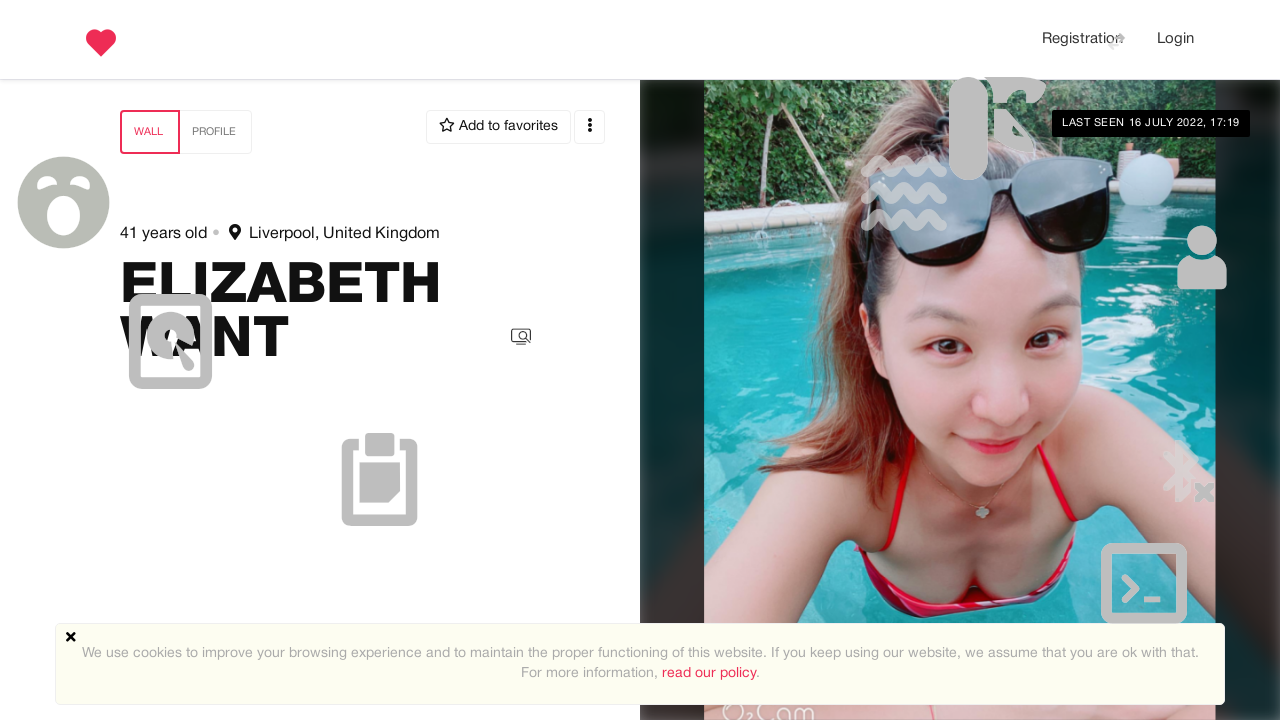  Describe the element at coordinates (1183, 471) in the screenshot. I see `bluetooth is currently disabled` at that location.